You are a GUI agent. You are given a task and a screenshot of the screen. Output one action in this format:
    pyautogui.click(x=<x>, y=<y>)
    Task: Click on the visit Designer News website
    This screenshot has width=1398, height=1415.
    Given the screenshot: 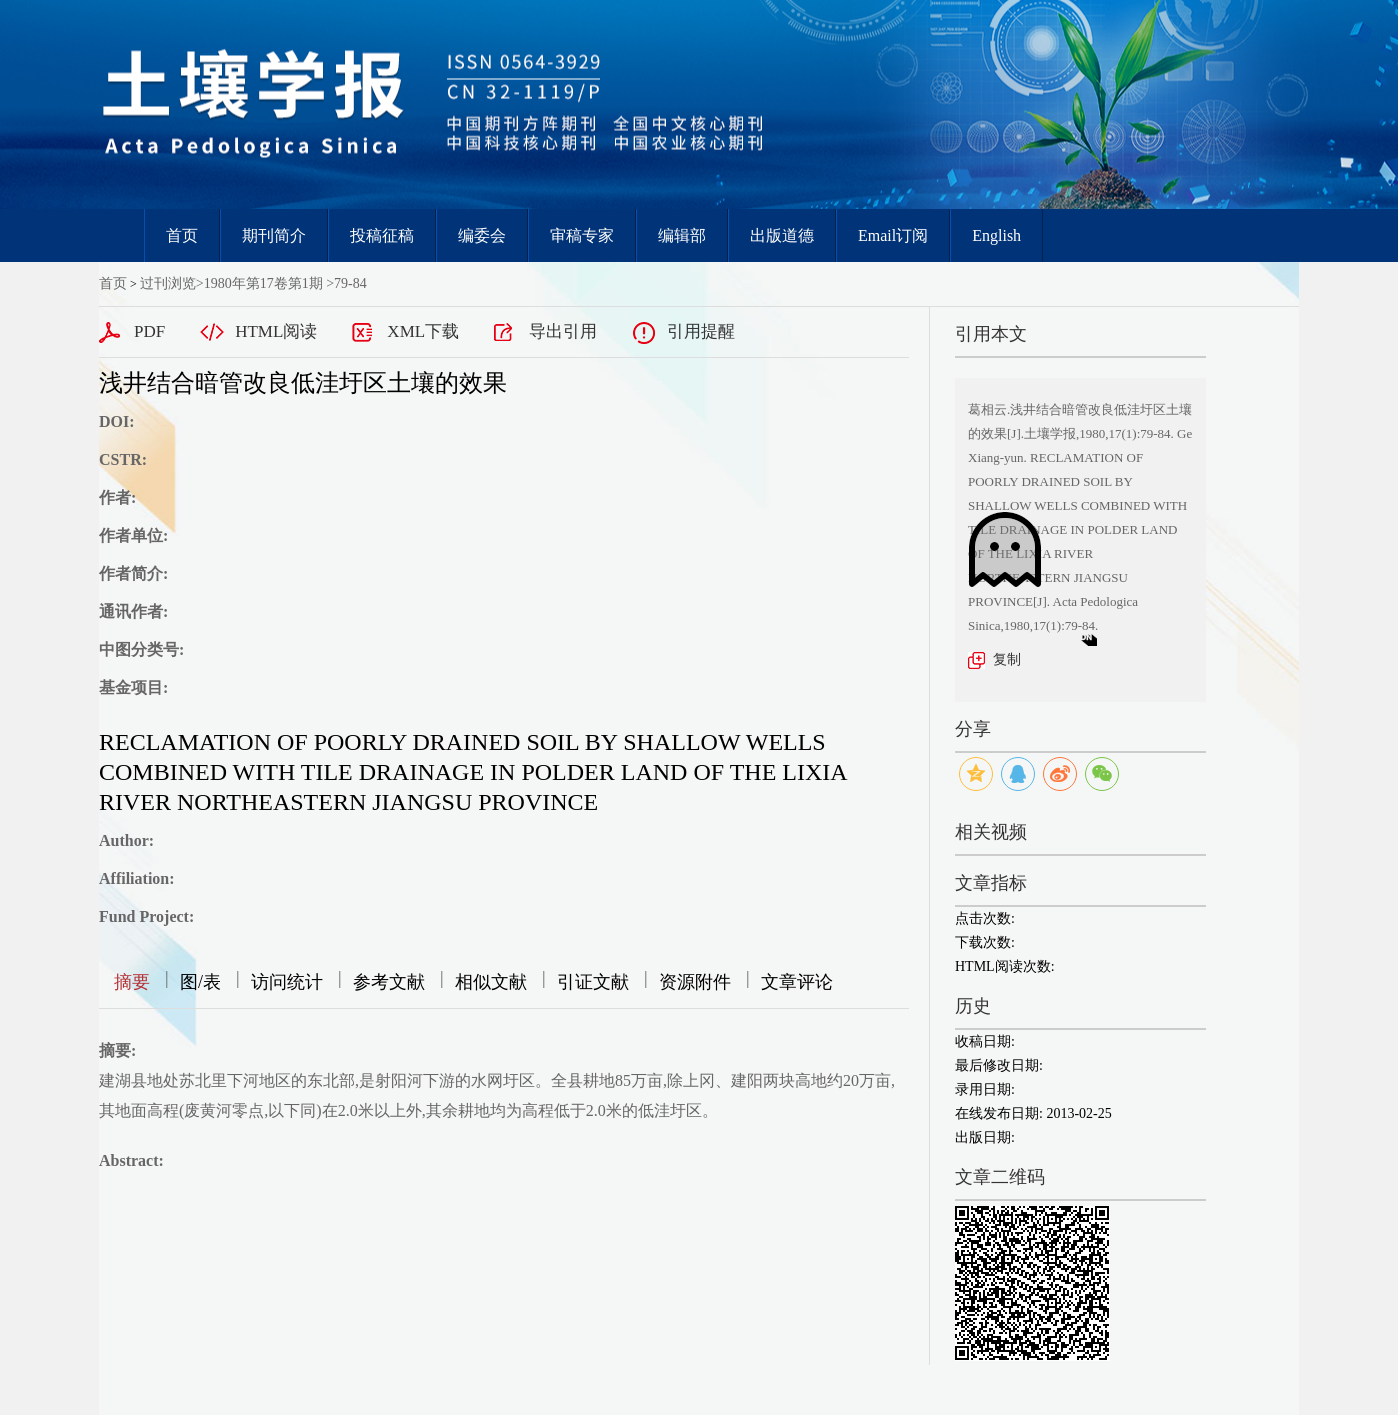 What is the action you would take?
    pyautogui.click(x=1089, y=640)
    